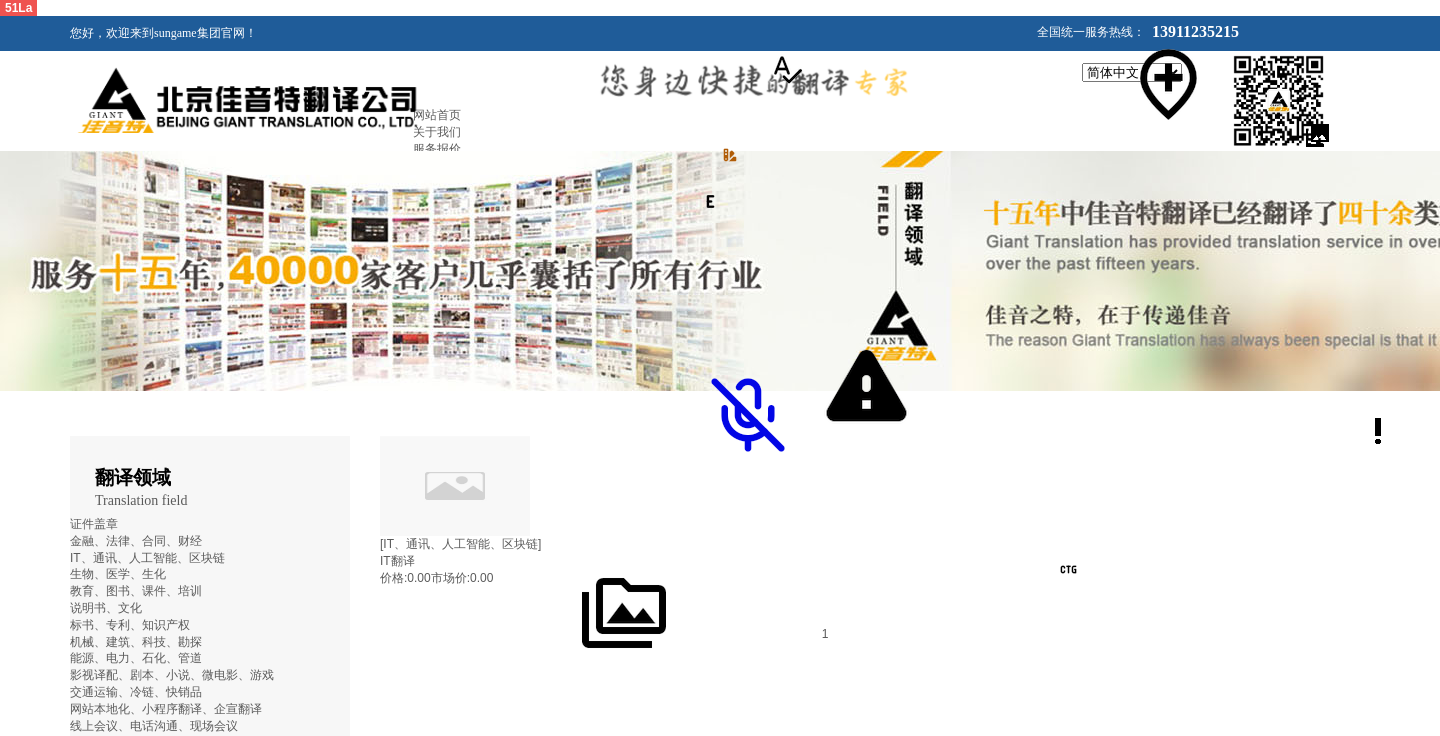 This screenshot has height=736, width=1440. Describe the element at coordinates (866, 383) in the screenshot. I see `indicates a warning or caution state` at that location.